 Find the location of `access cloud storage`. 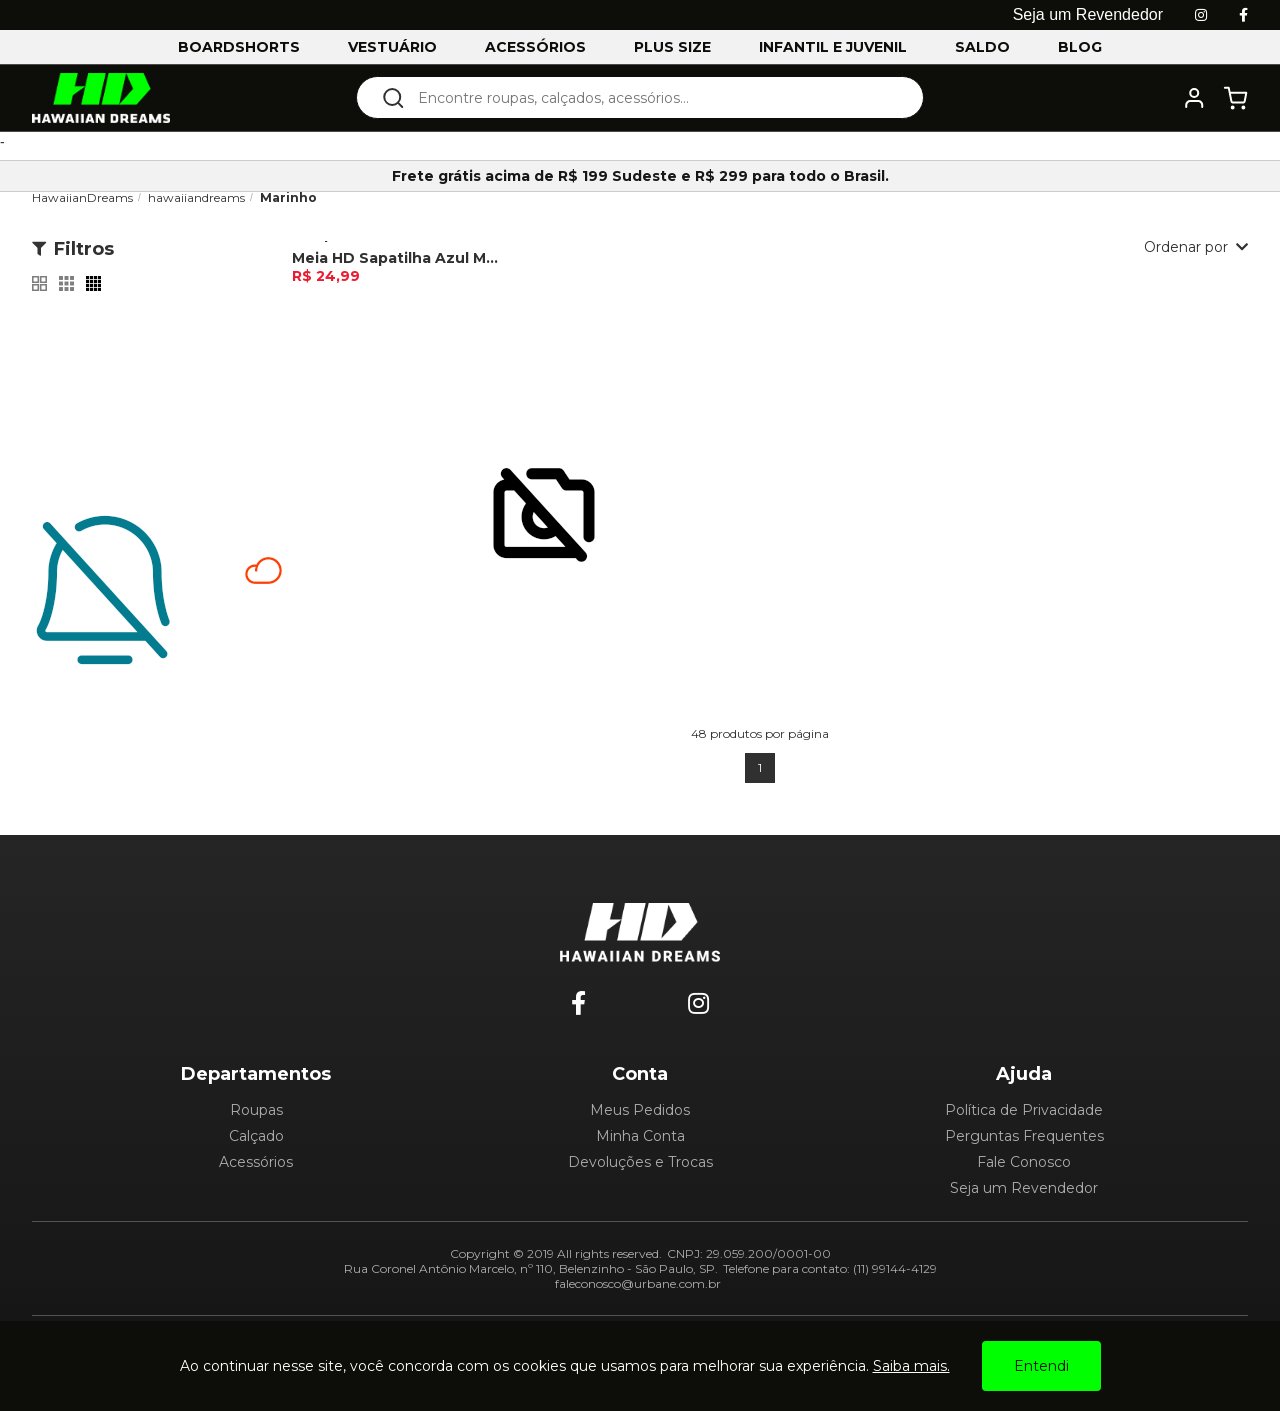

access cloud storage is located at coordinates (263, 570).